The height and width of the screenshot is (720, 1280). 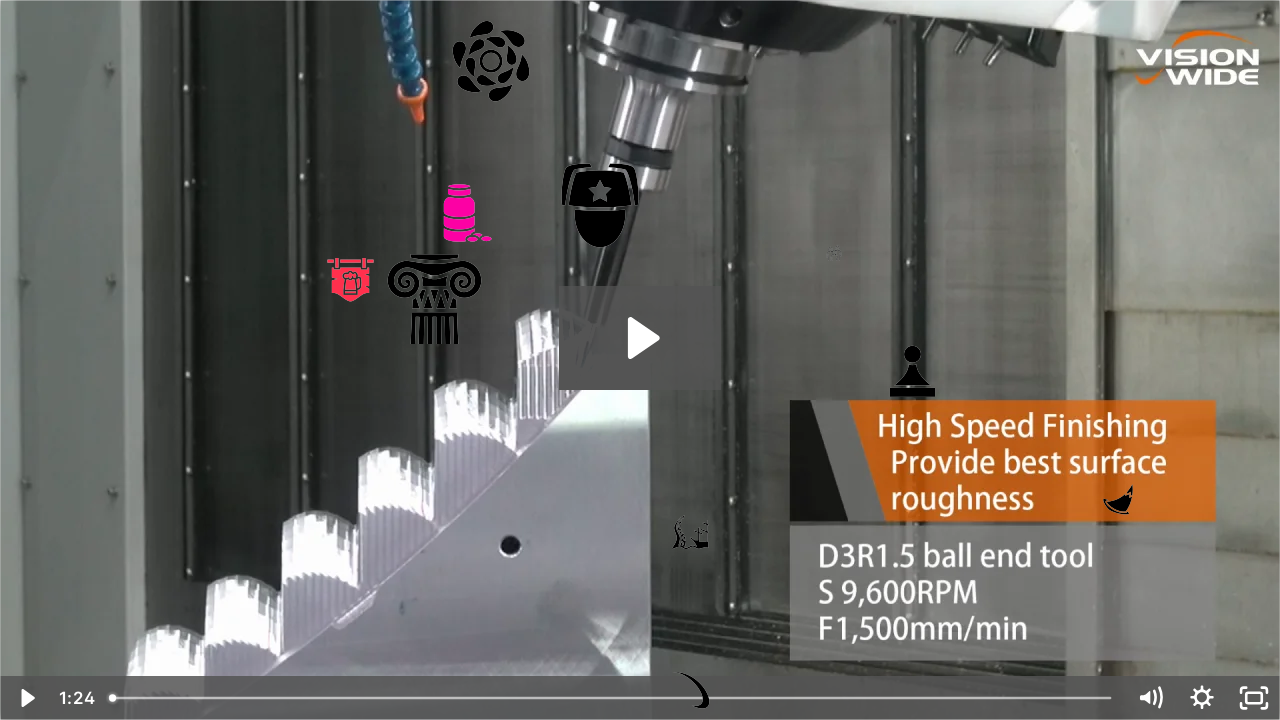 What do you see at coordinates (491, 61) in the screenshot?
I see `indicates an oil or petroleum resource in a game` at bounding box center [491, 61].